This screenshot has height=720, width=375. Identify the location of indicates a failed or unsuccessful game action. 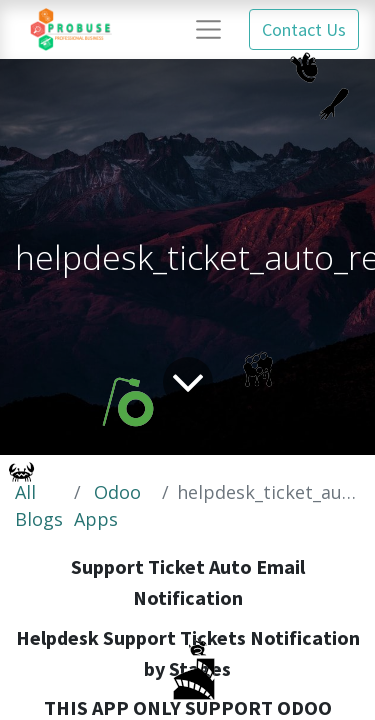
(21, 472).